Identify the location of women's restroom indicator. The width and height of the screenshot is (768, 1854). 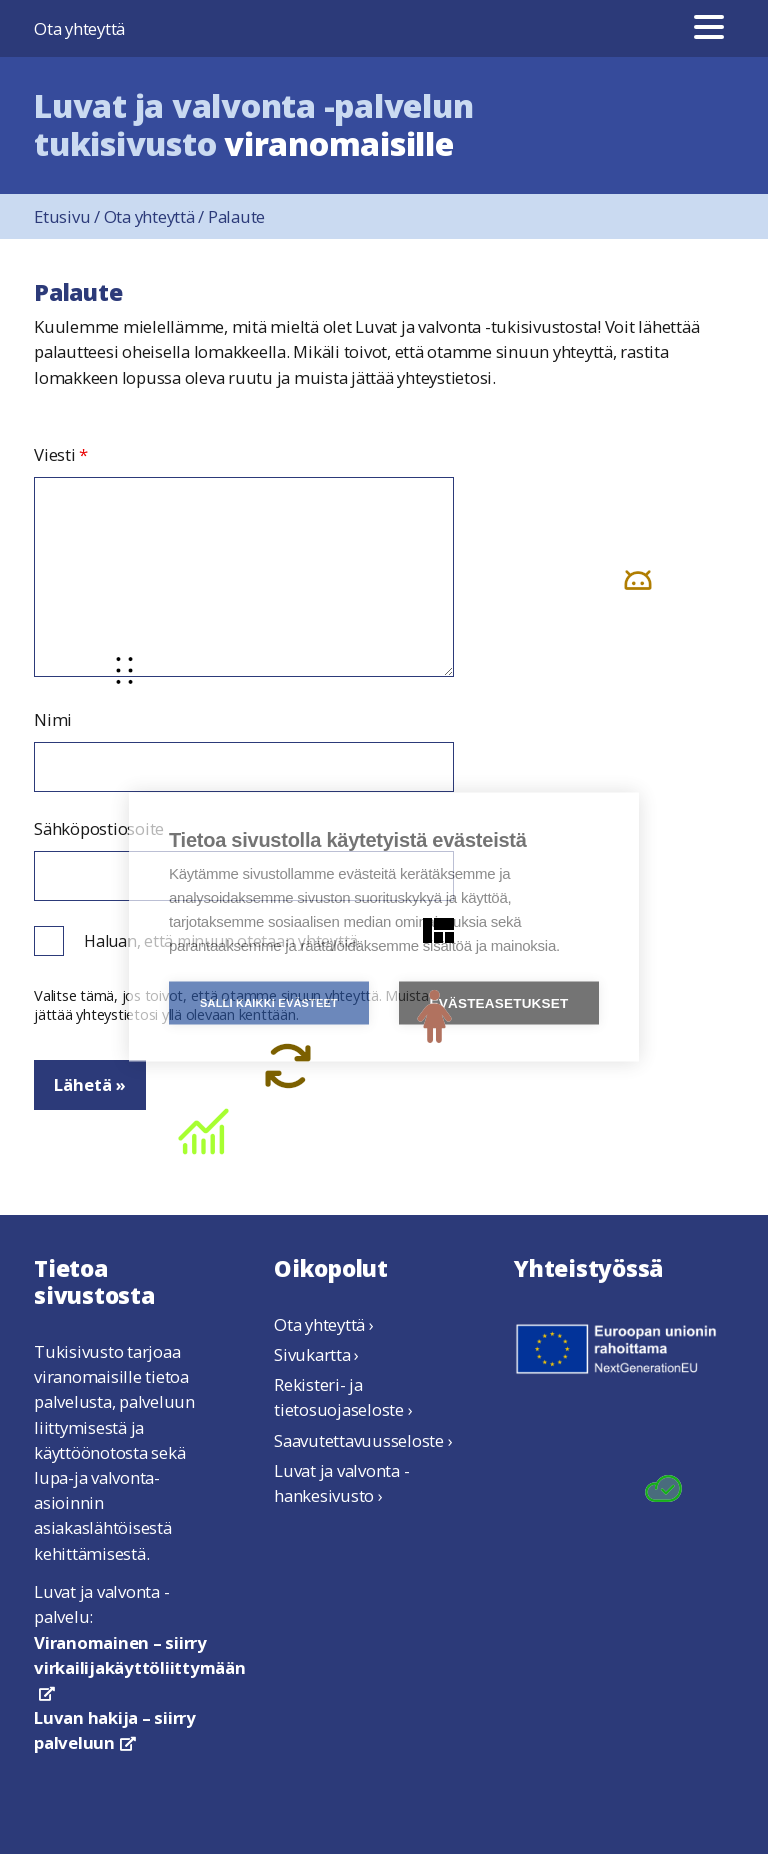
(434, 1016).